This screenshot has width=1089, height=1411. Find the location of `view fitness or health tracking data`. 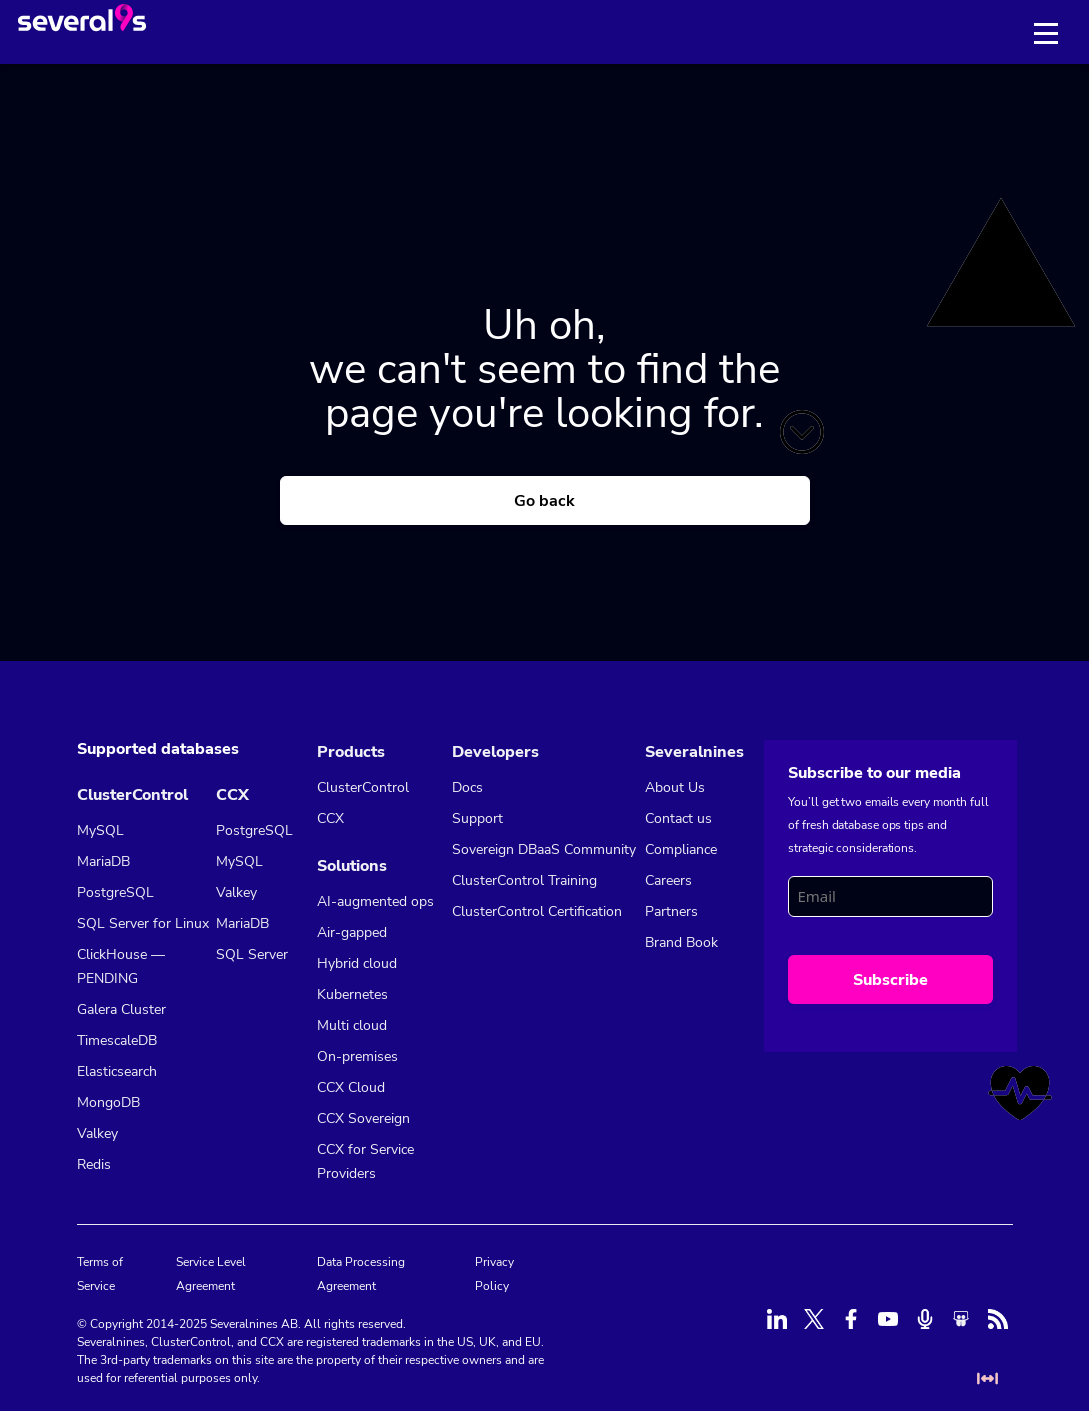

view fitness or health tracking data is located at coordinates (1020, 1093).